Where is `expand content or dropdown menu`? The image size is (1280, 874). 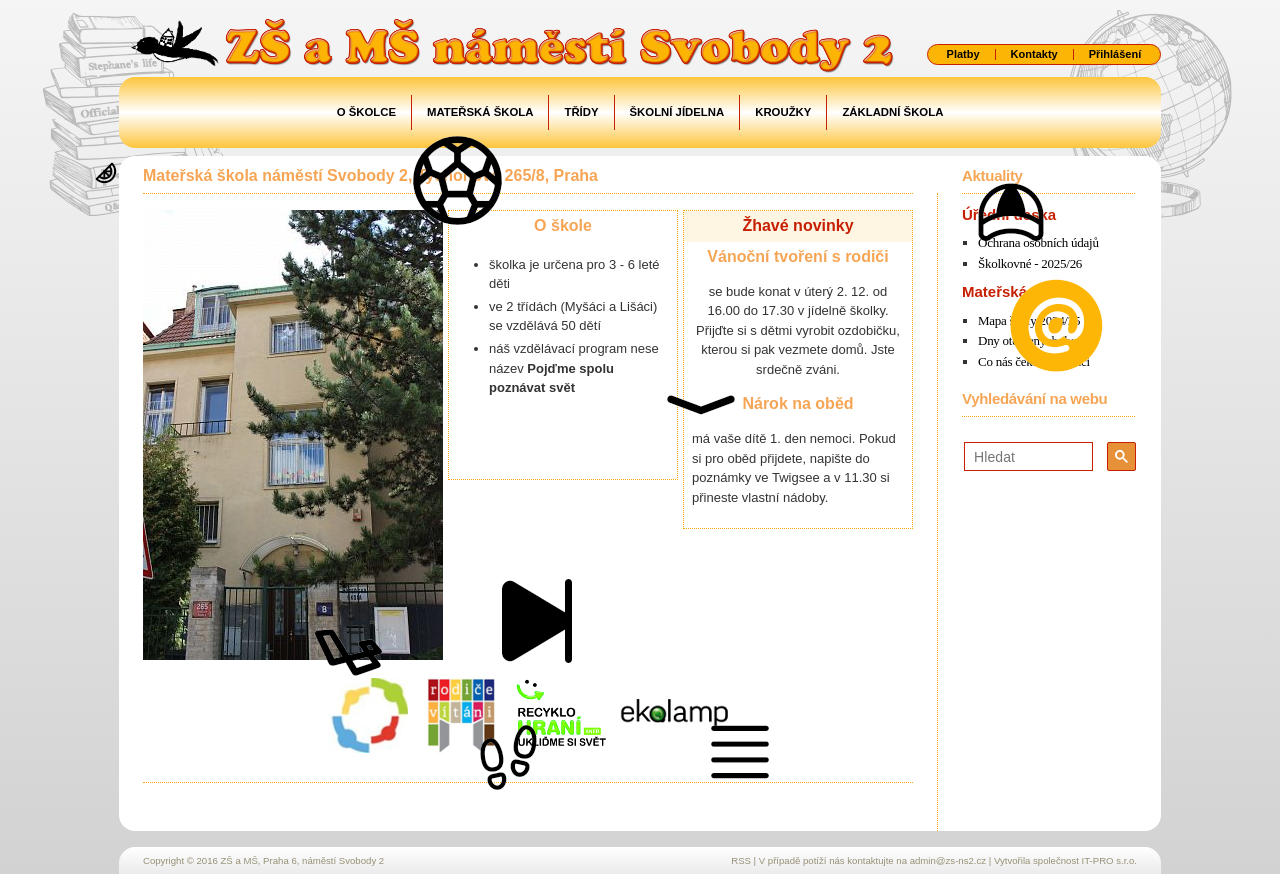
expand content or dropdown menu is located at coordinates (701, 403).